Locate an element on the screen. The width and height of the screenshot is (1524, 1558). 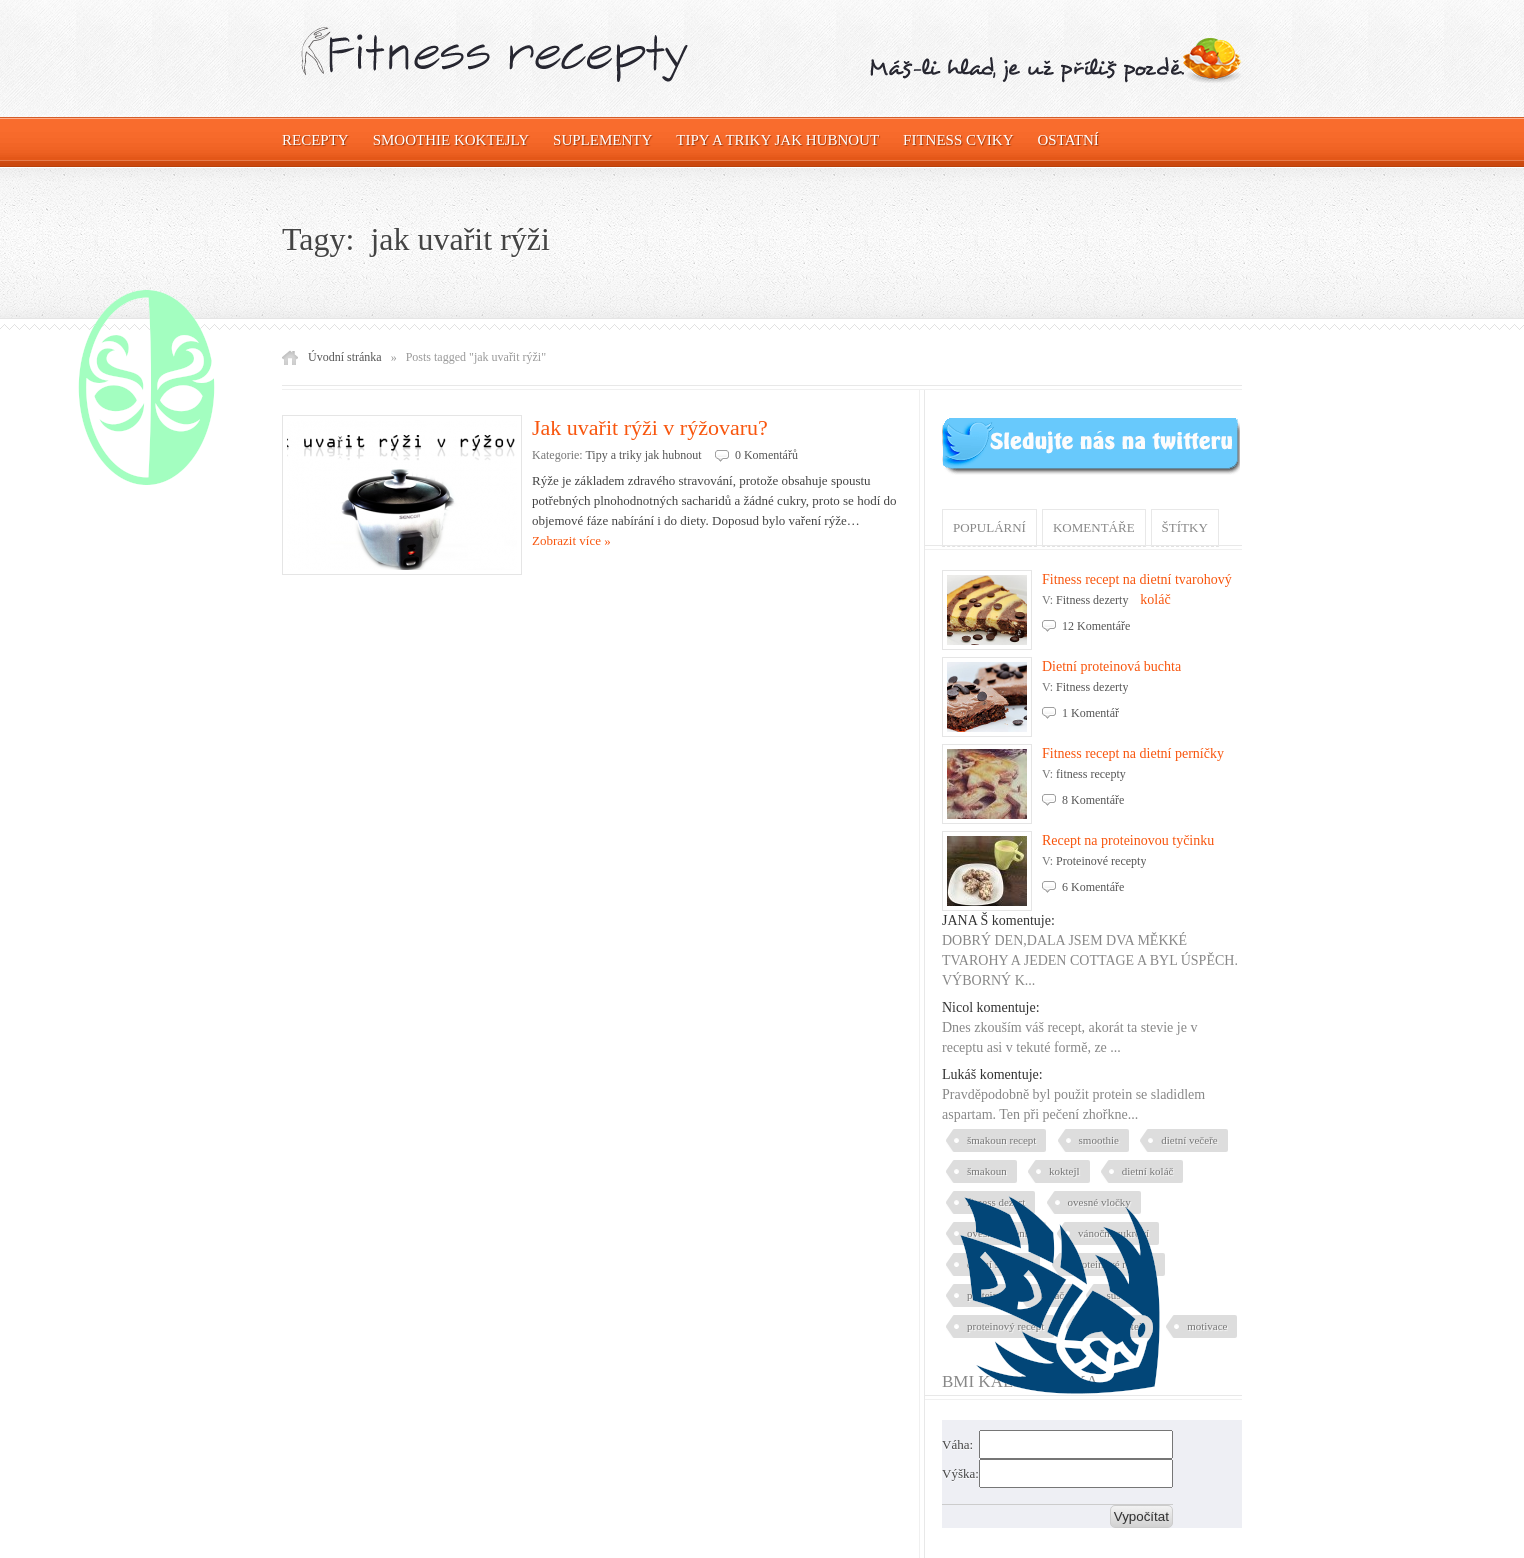
select a mask or disguise item in gameplay is located at coordinates (146, 387).